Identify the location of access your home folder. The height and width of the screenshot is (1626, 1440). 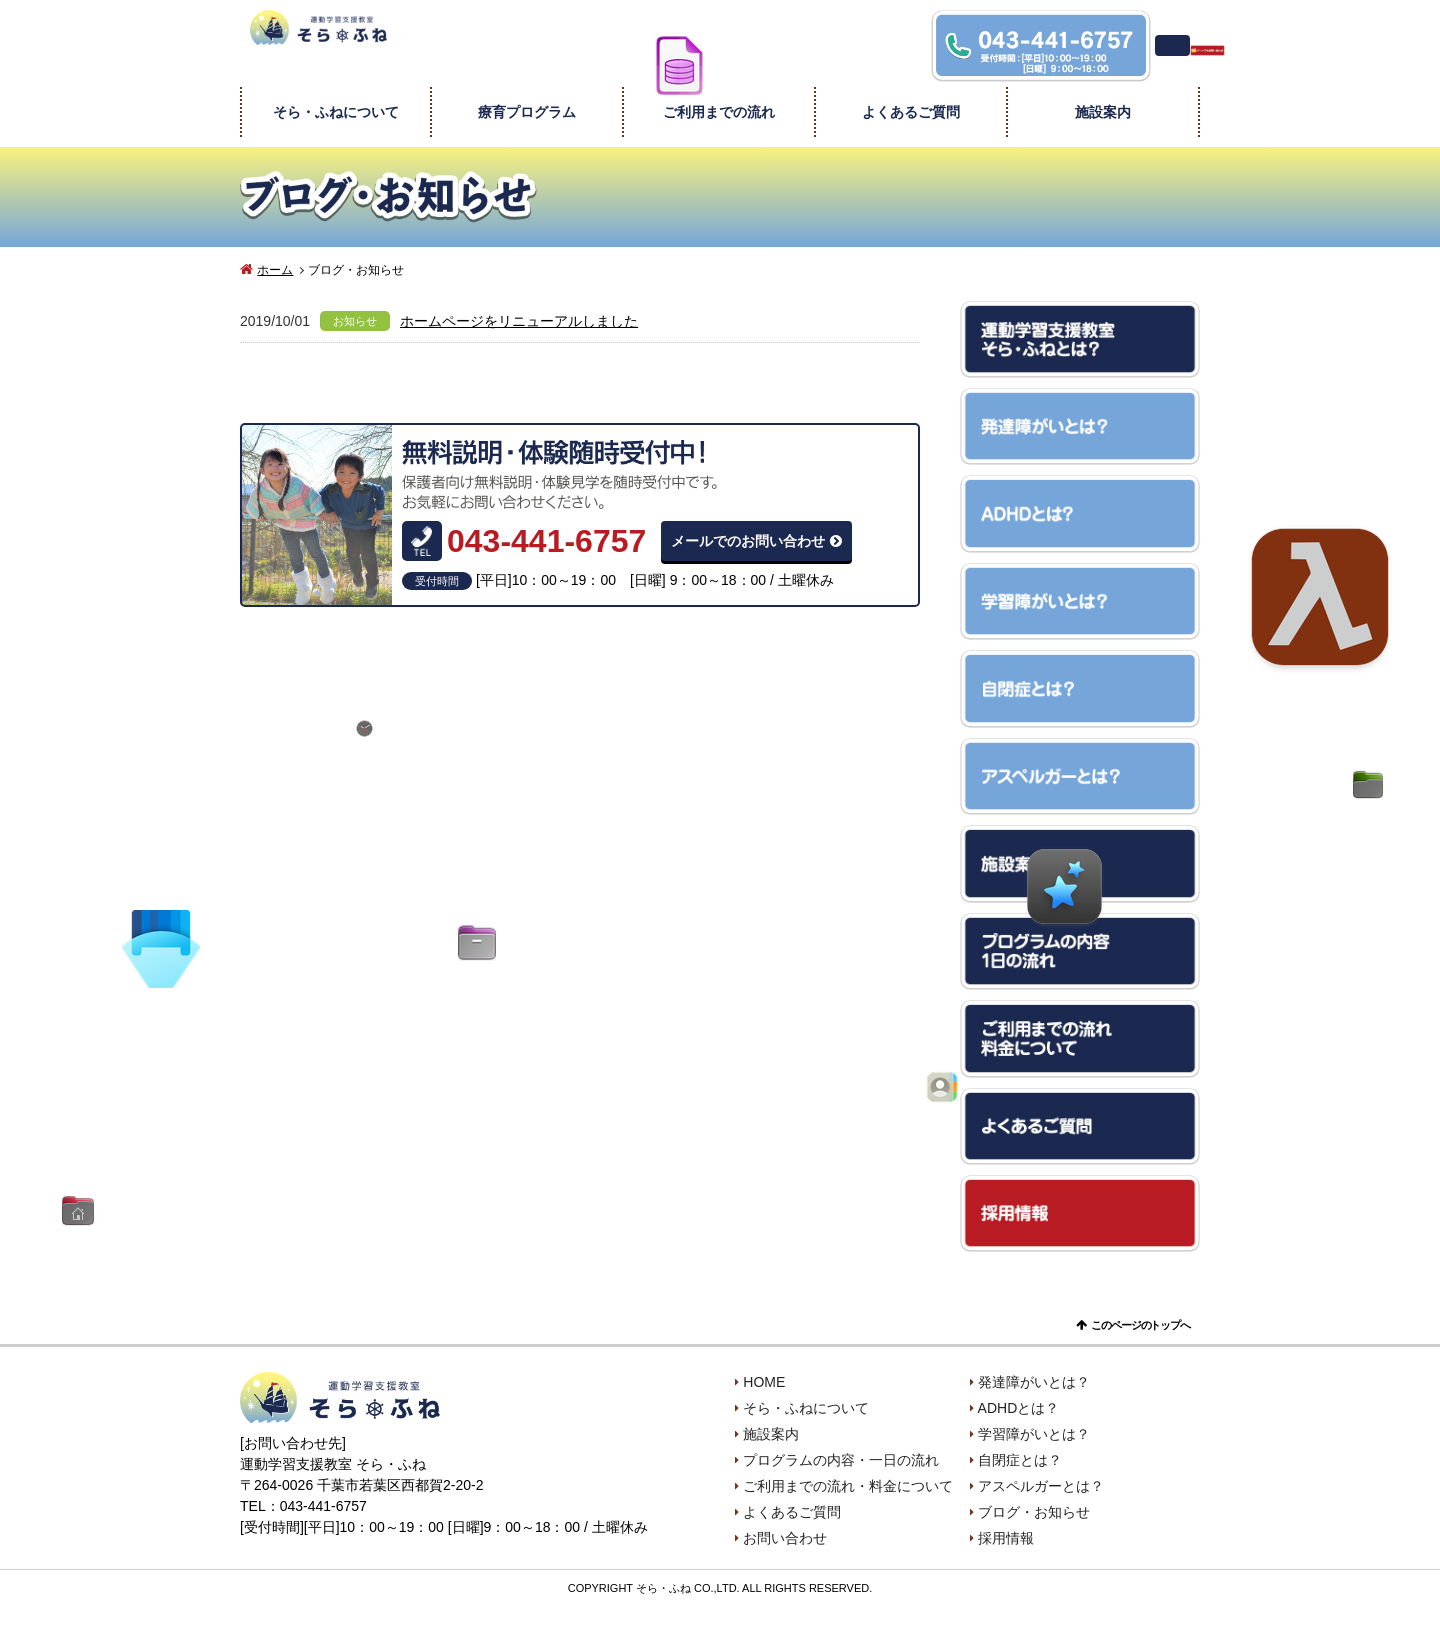
(78, 1210).